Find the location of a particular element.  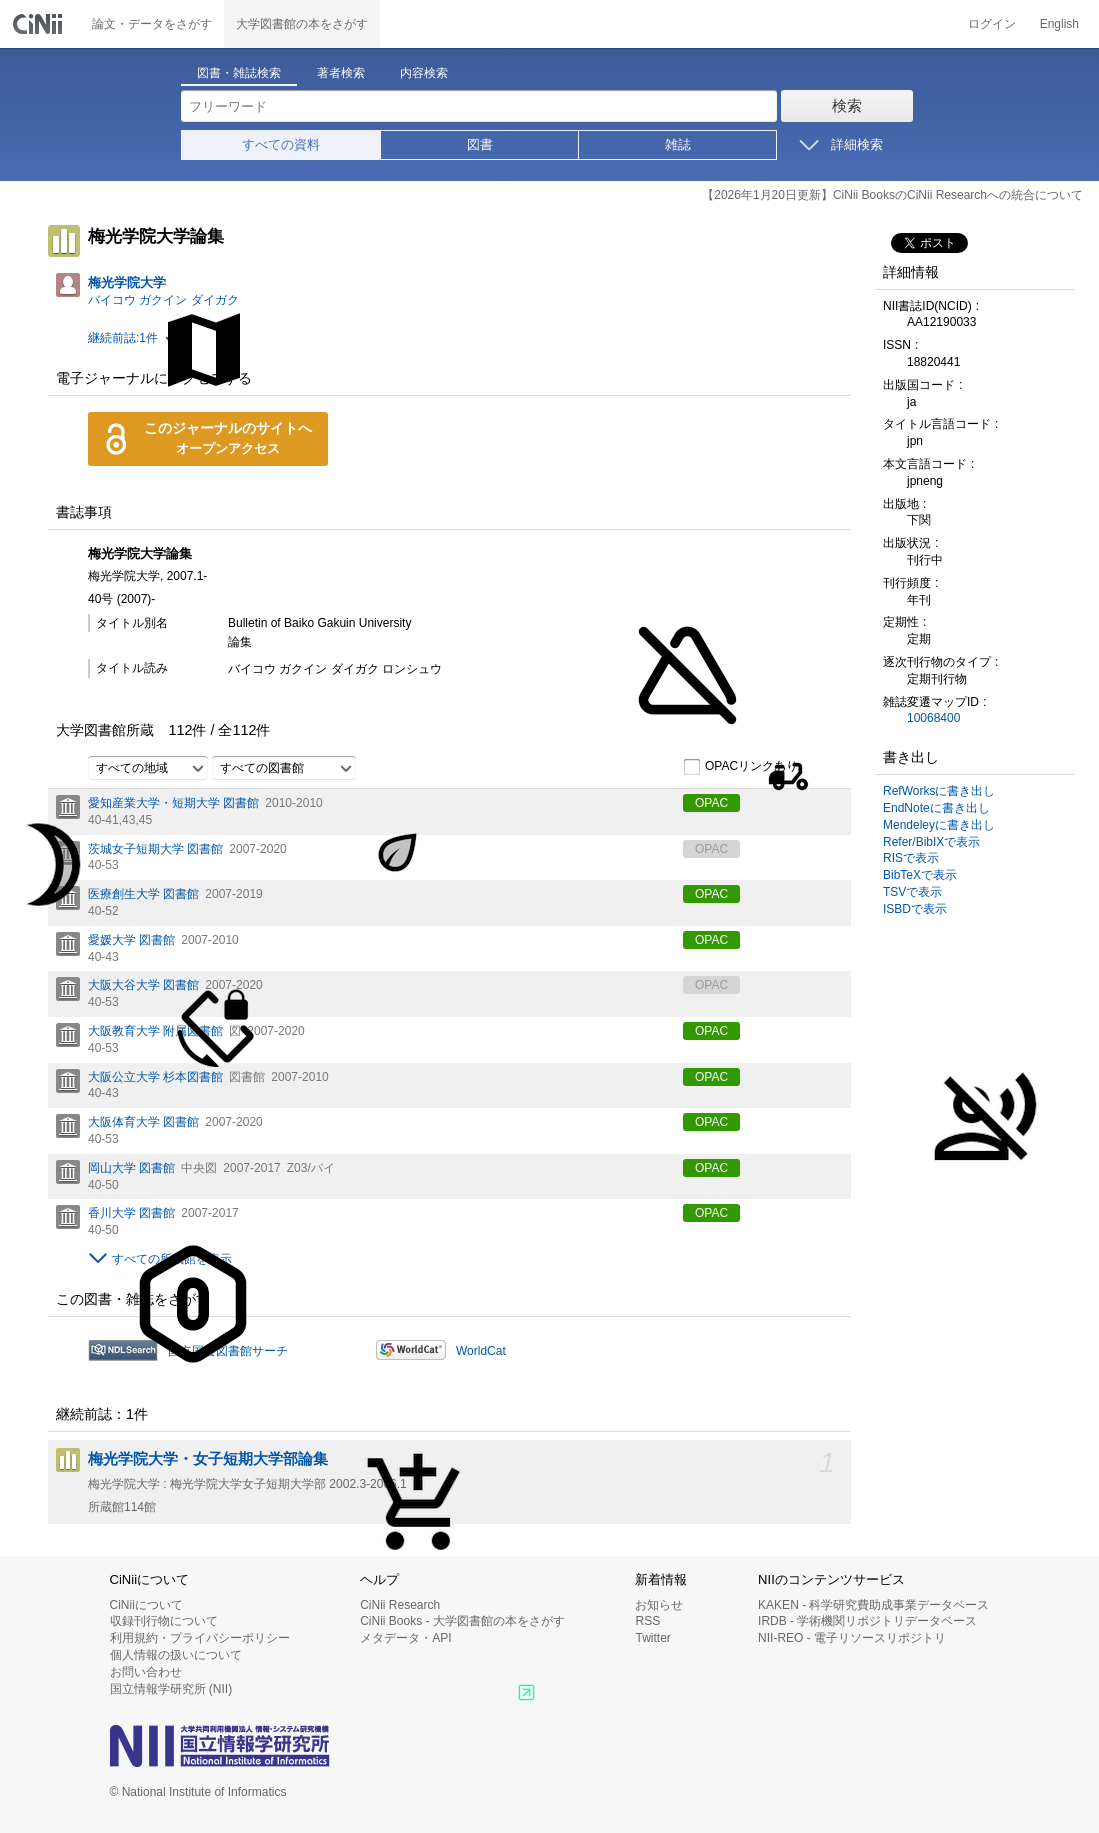

mute voice narration or screen reader is located at coordinates (985, 1118).